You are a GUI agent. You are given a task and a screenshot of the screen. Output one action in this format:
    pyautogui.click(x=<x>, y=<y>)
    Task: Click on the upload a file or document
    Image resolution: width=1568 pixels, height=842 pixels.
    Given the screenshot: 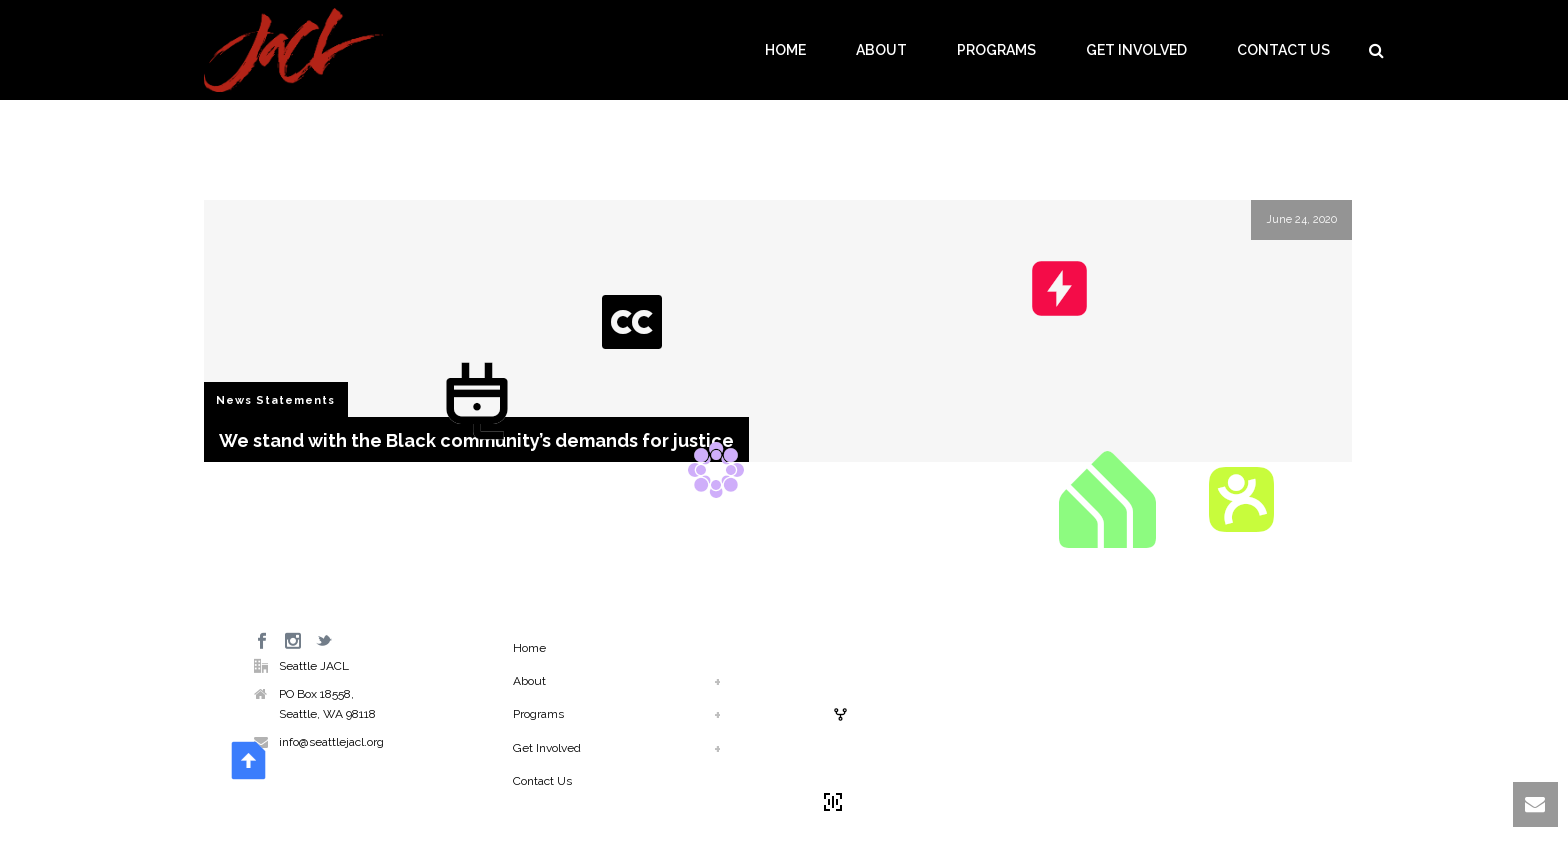 What is the action you would take?
    pyautogui.click(x=248, y=760)
    